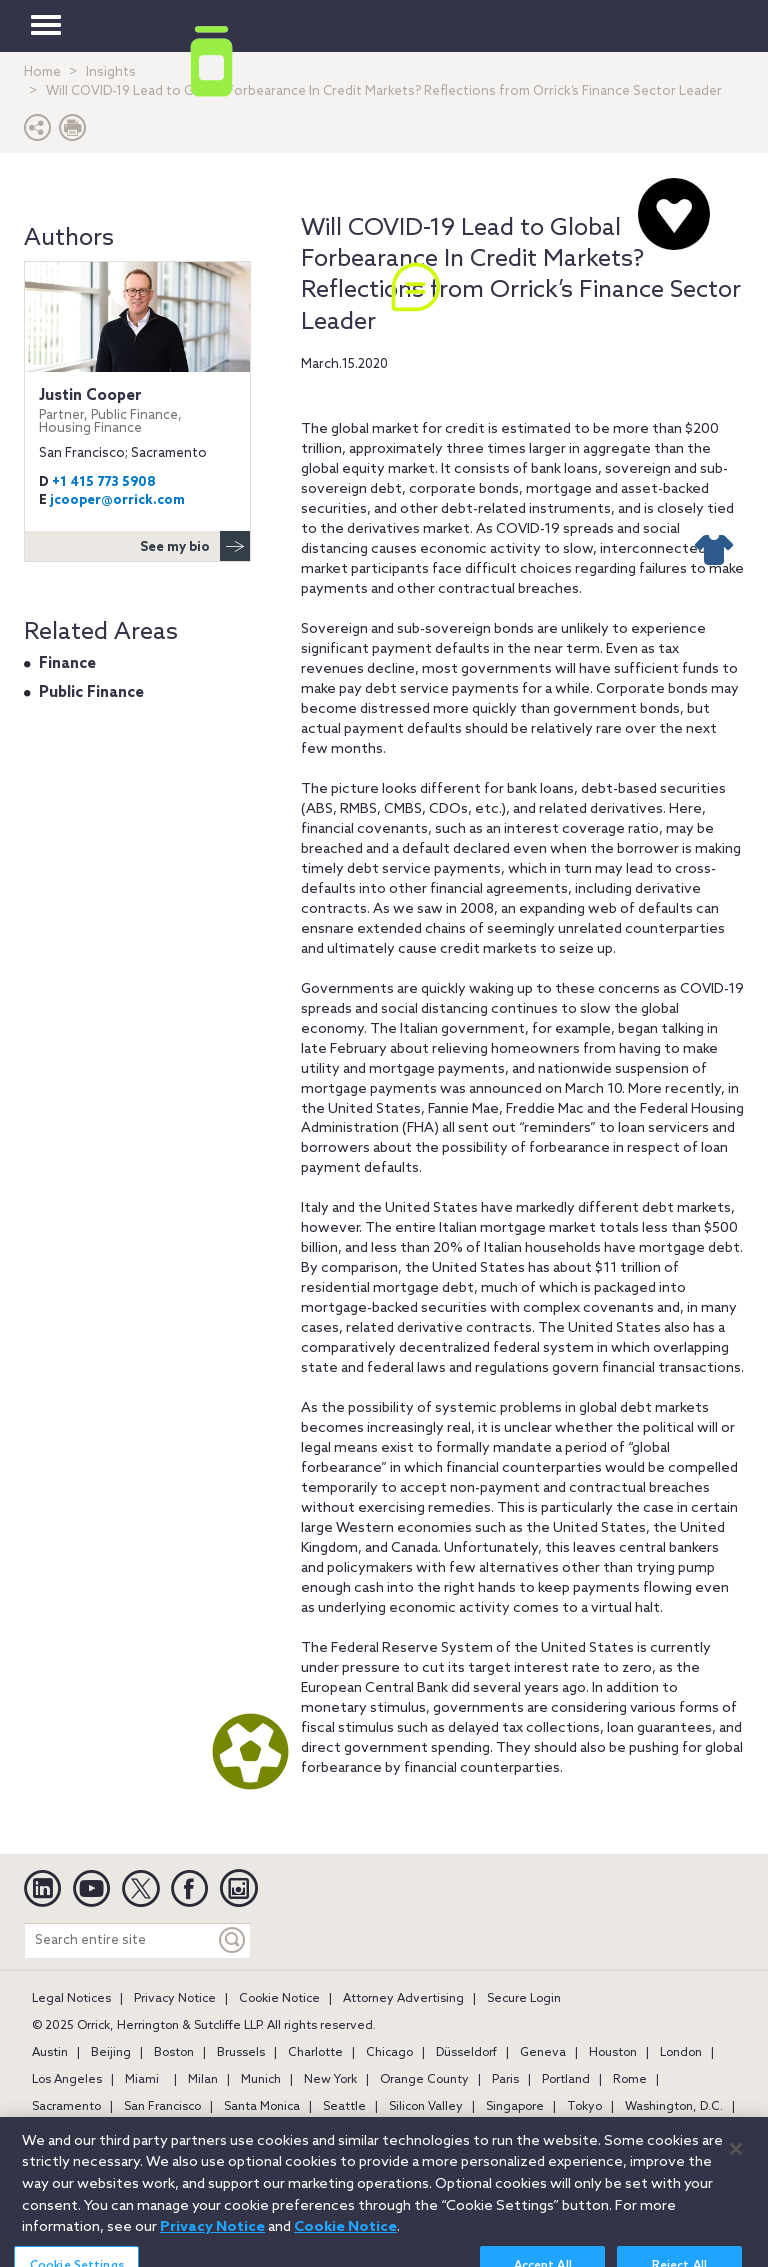  I want to click on store or save items in a container, so click(211, 63).